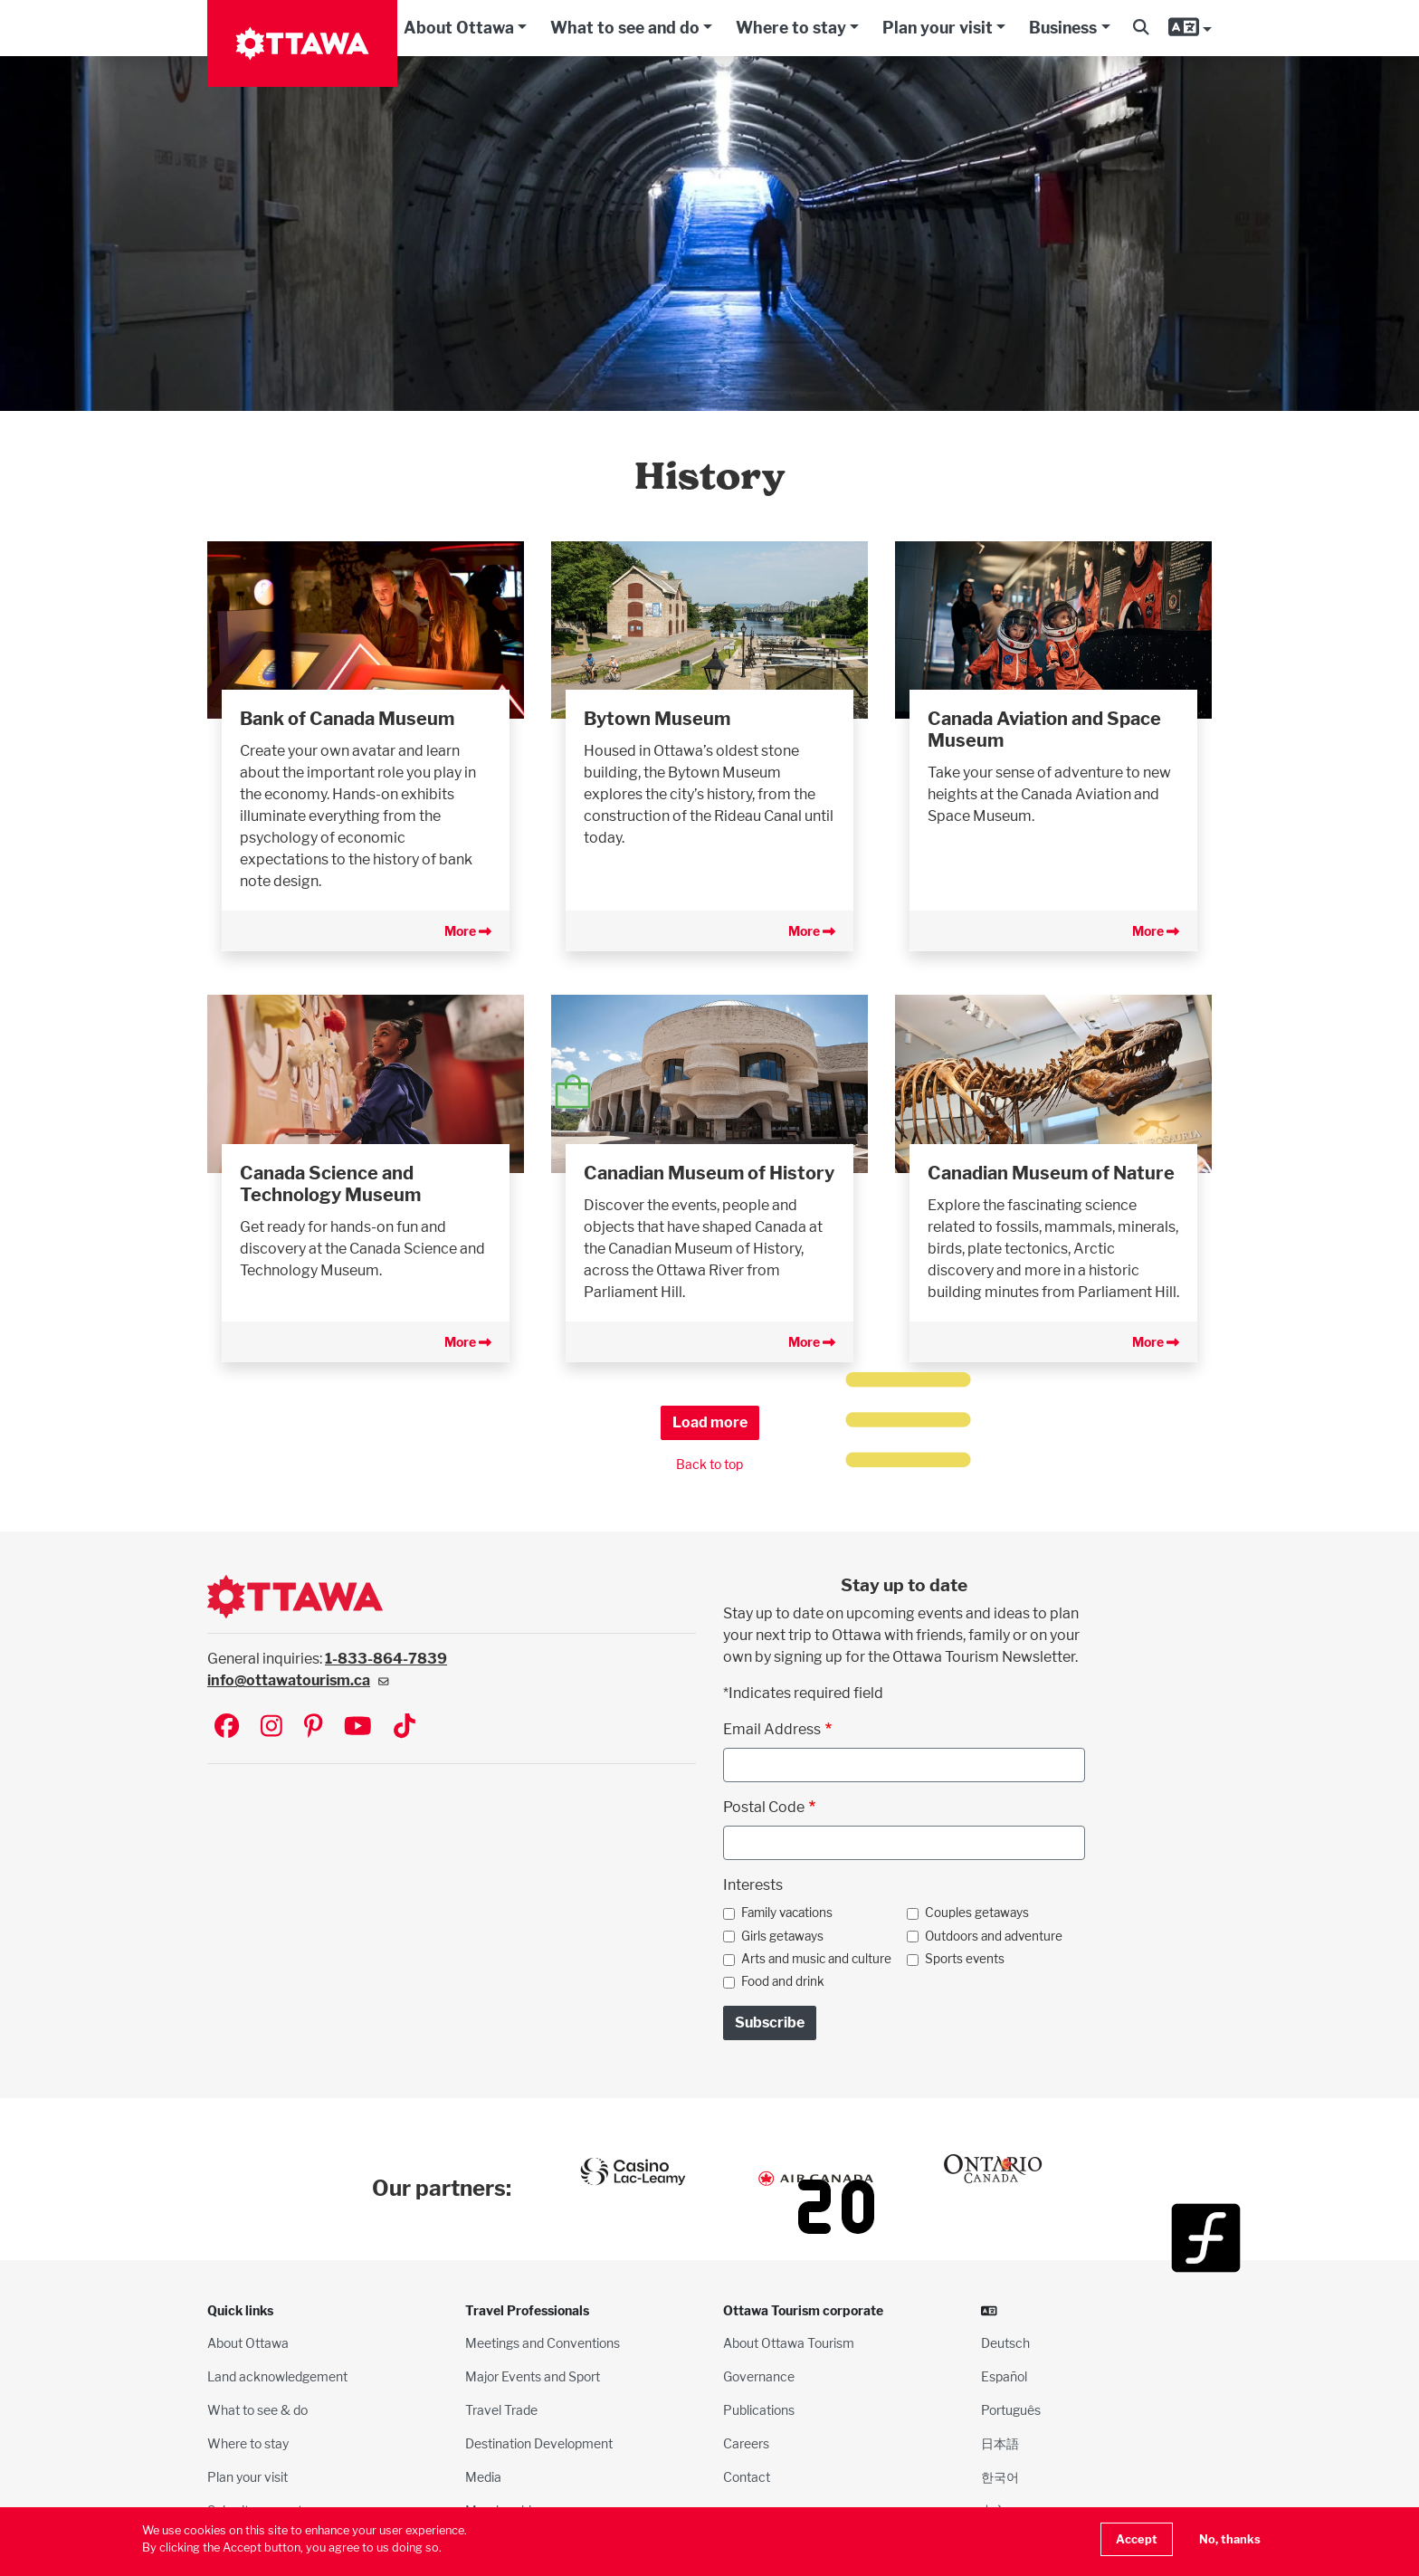 The height and width of the screenshot is (2576, 1419). Describe the element at coordinates (908, 1419) in the screenshot. I see `open navigation menu` at that location.